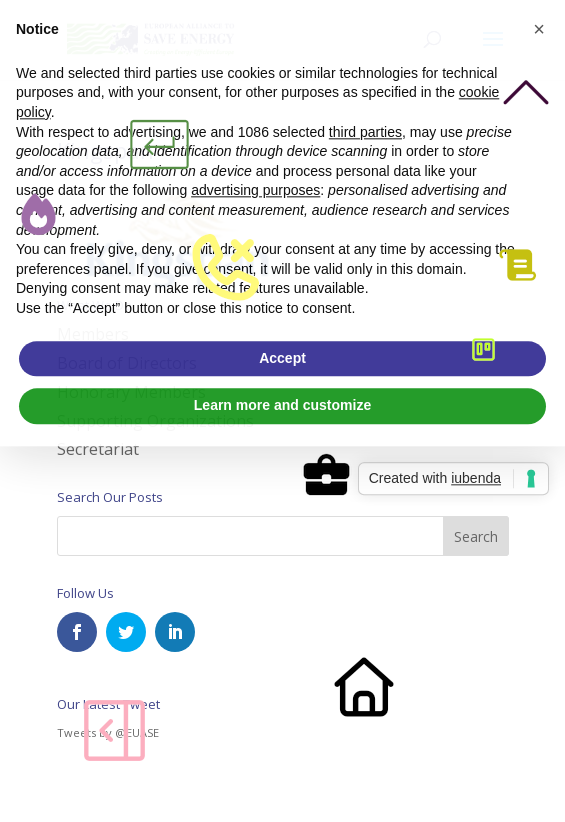 Image resolution: width=565 pixels, height=822 pixels. Describe the element at coordinates (519, 265) in the screenshot. I see `view terms and conditions or legal documents` at that location.